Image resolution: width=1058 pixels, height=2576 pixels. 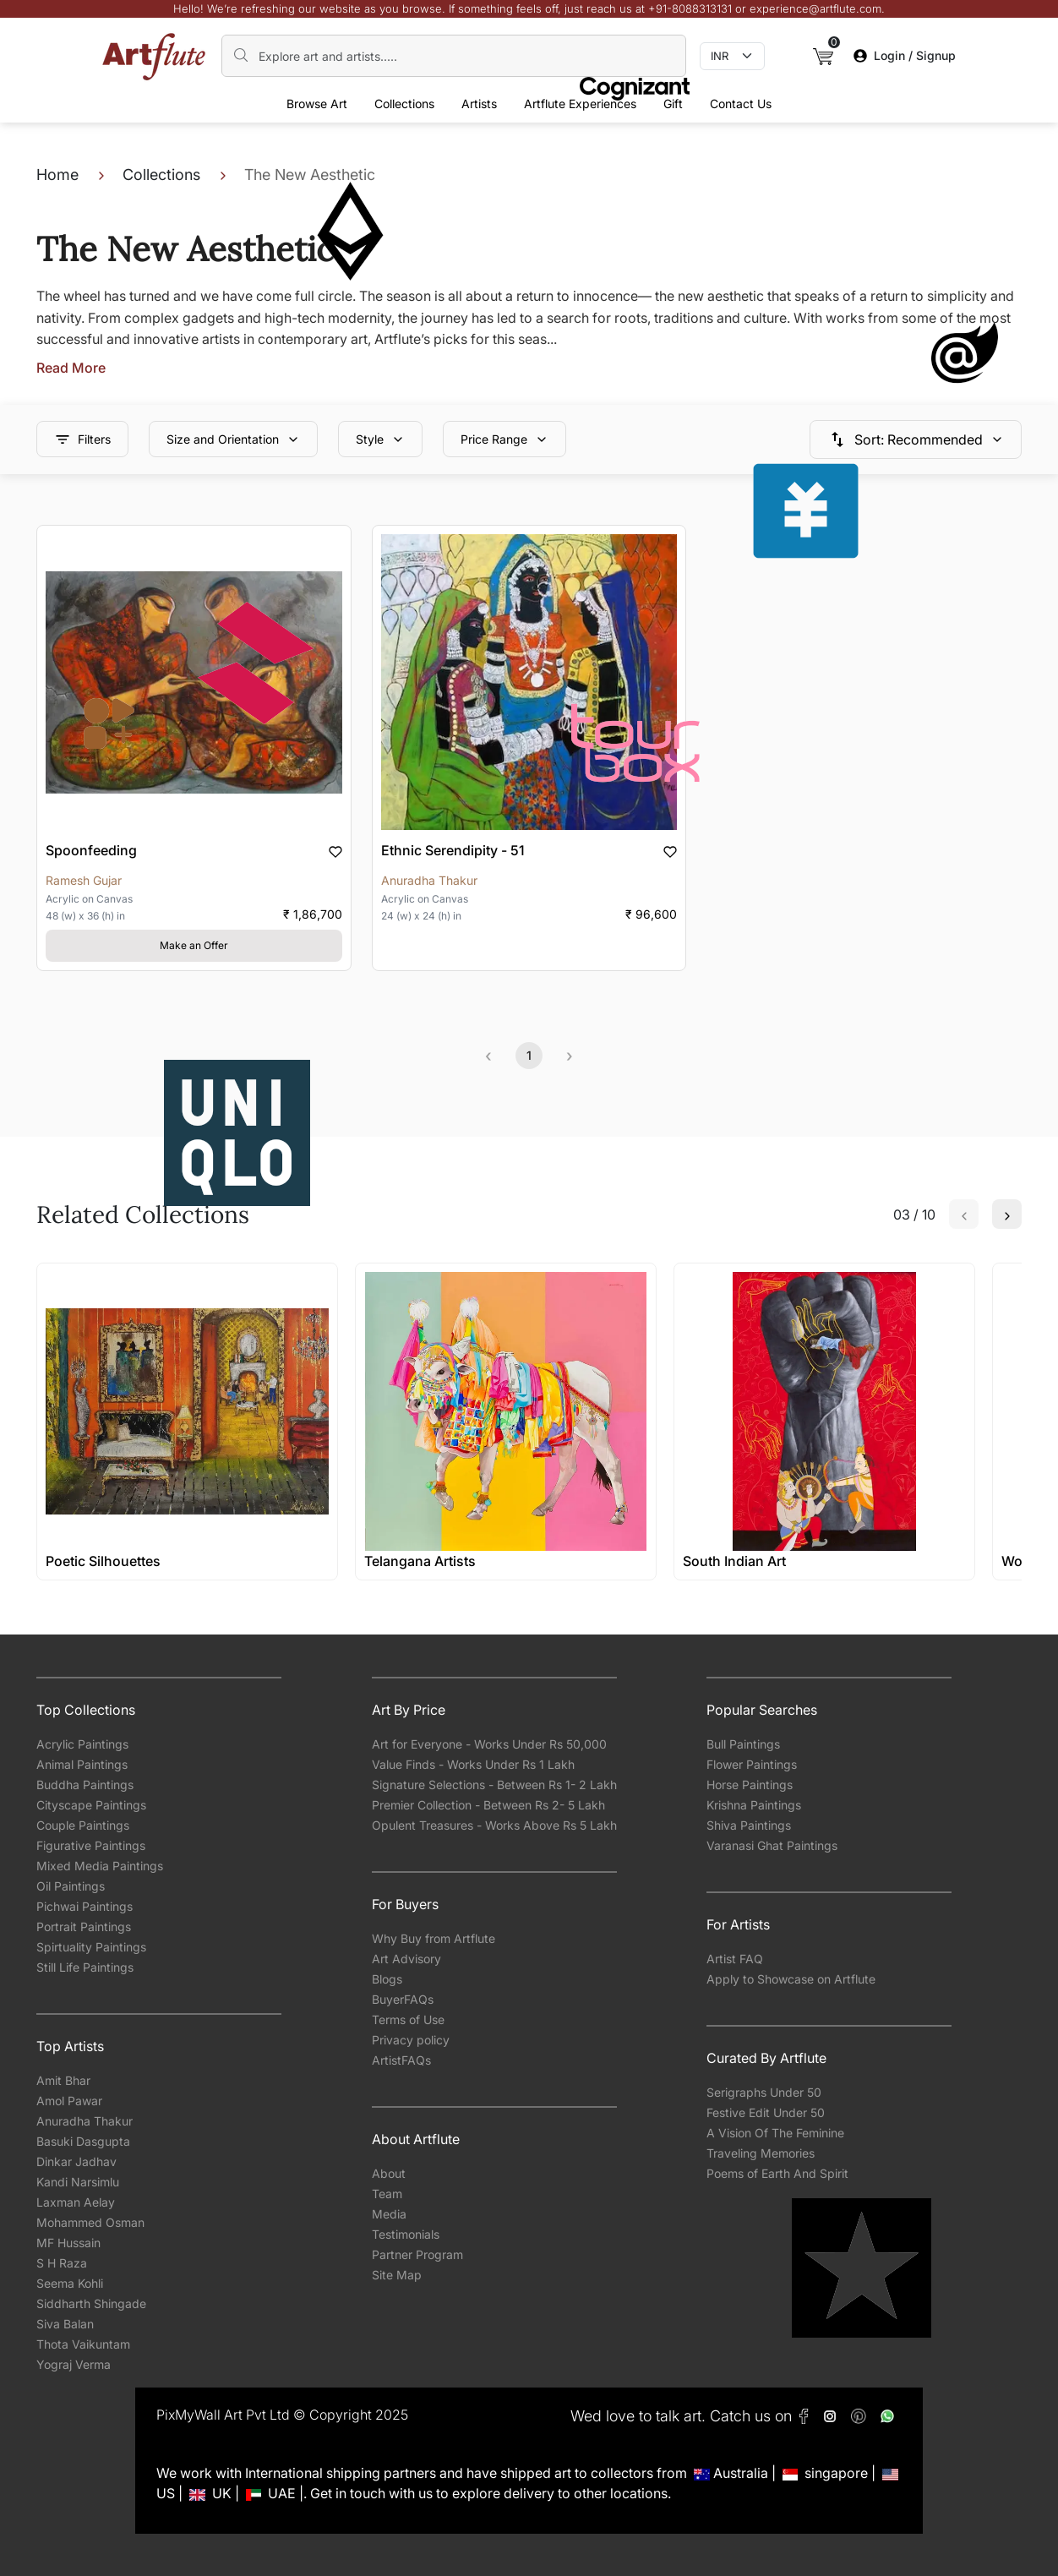 I want to click on link to Coveralls code coverage service, so click(x=861, y=2268).